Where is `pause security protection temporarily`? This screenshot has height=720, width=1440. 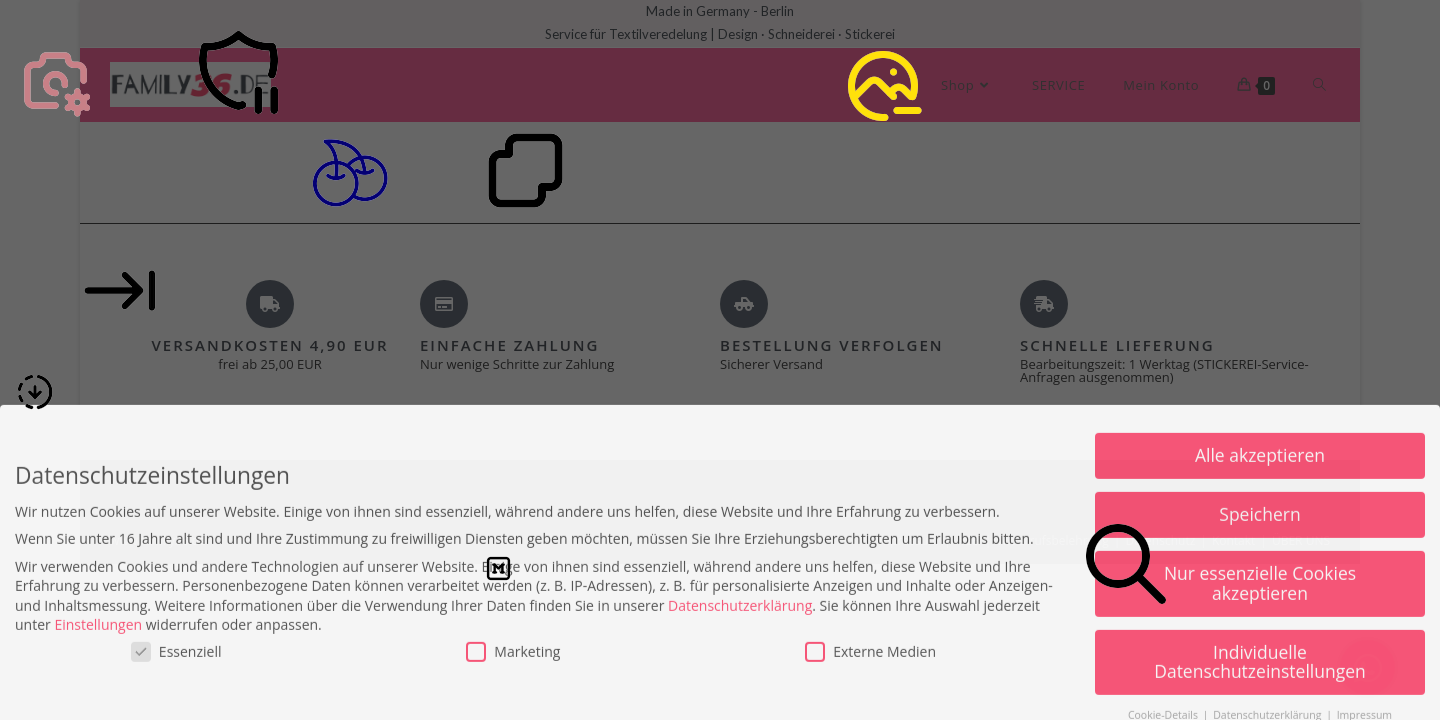 pause security protection temporarily is located at coordinates (238, 70).